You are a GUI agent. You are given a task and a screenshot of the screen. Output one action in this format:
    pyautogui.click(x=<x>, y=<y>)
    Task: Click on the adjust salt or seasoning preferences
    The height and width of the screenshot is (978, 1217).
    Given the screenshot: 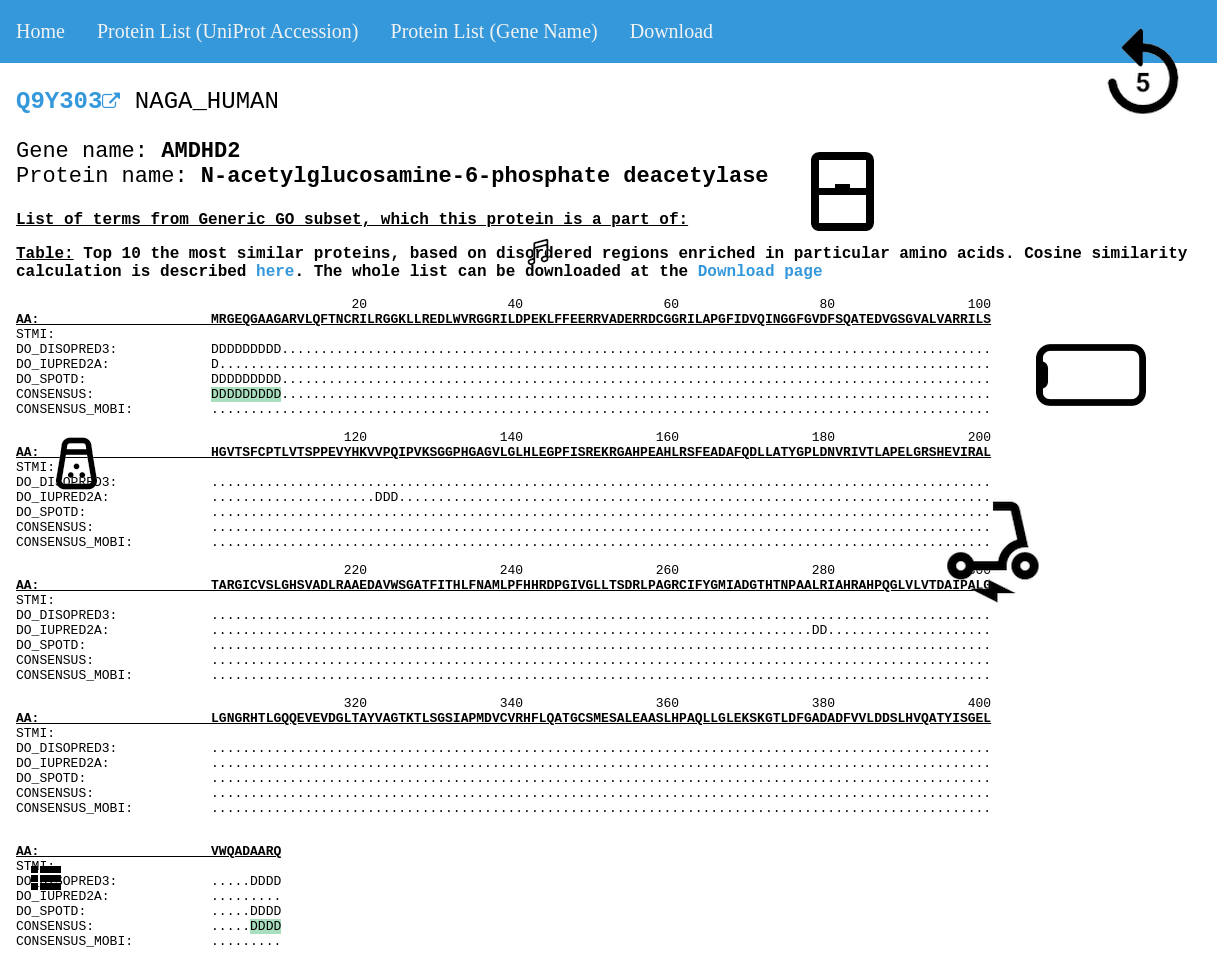 What is the action you would take?
    pyautogui.click(x=76, y=463)
    